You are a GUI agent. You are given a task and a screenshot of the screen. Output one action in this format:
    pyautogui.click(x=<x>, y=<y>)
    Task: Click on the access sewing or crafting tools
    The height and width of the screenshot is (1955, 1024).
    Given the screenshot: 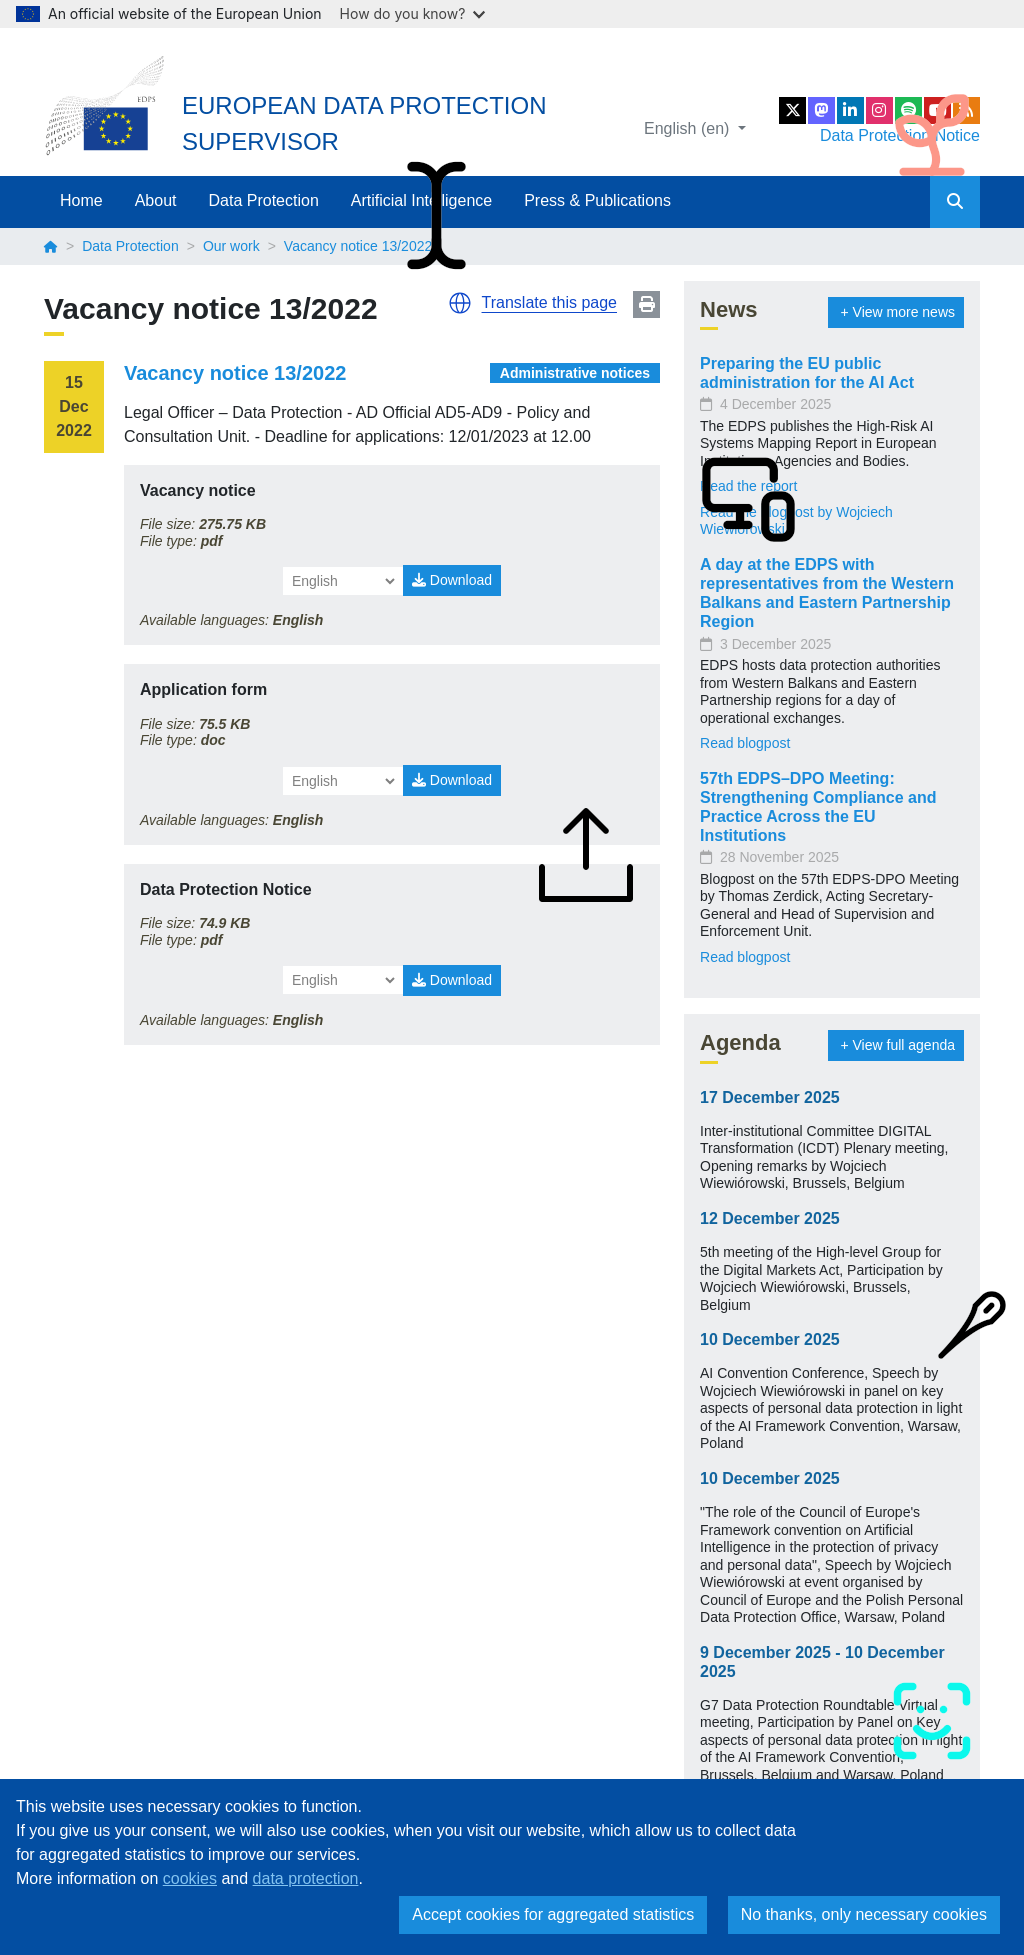 What is the action you would take?
    pyautogui.click(x=972, y=1325)
    